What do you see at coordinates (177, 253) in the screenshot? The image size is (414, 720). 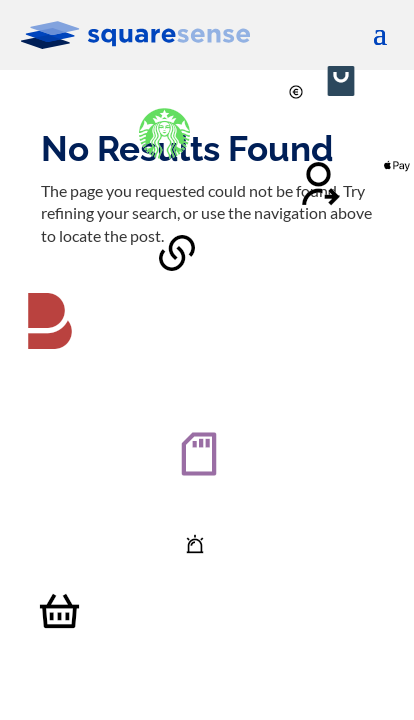 I see `view linked items or connections` at bounding box center [177, 253].